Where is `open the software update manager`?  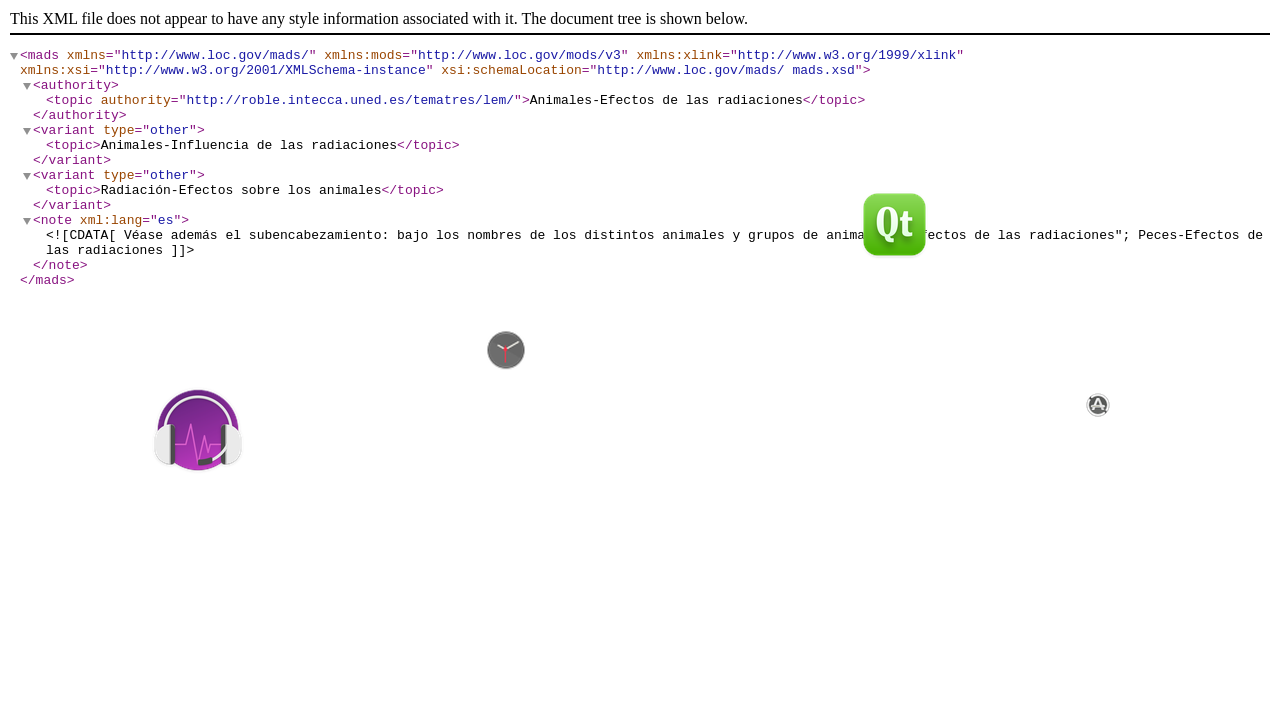 open the software update manager is located at coordinates (1098, 405).